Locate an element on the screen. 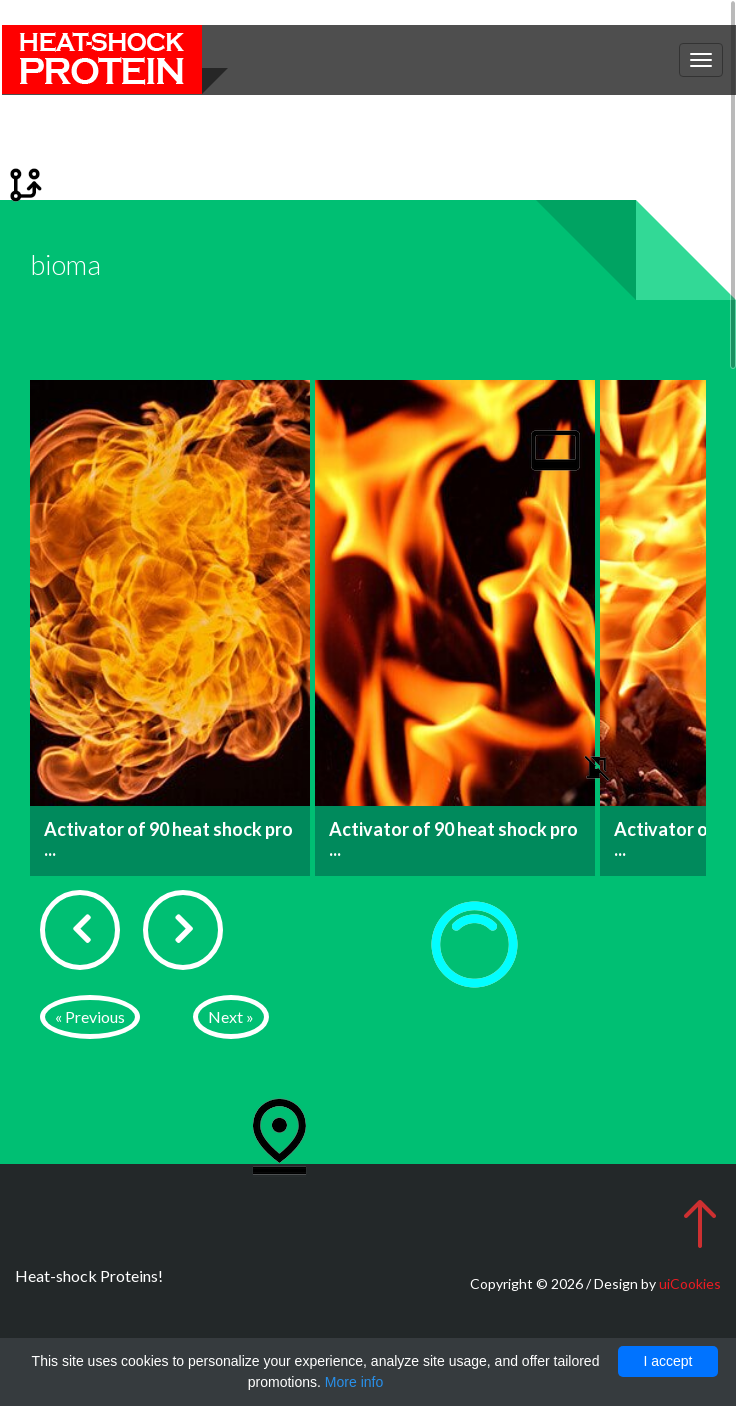 This screenshot has width=736, height=1406. meeting room unavailable or closed is located at coordinates (597, 767).